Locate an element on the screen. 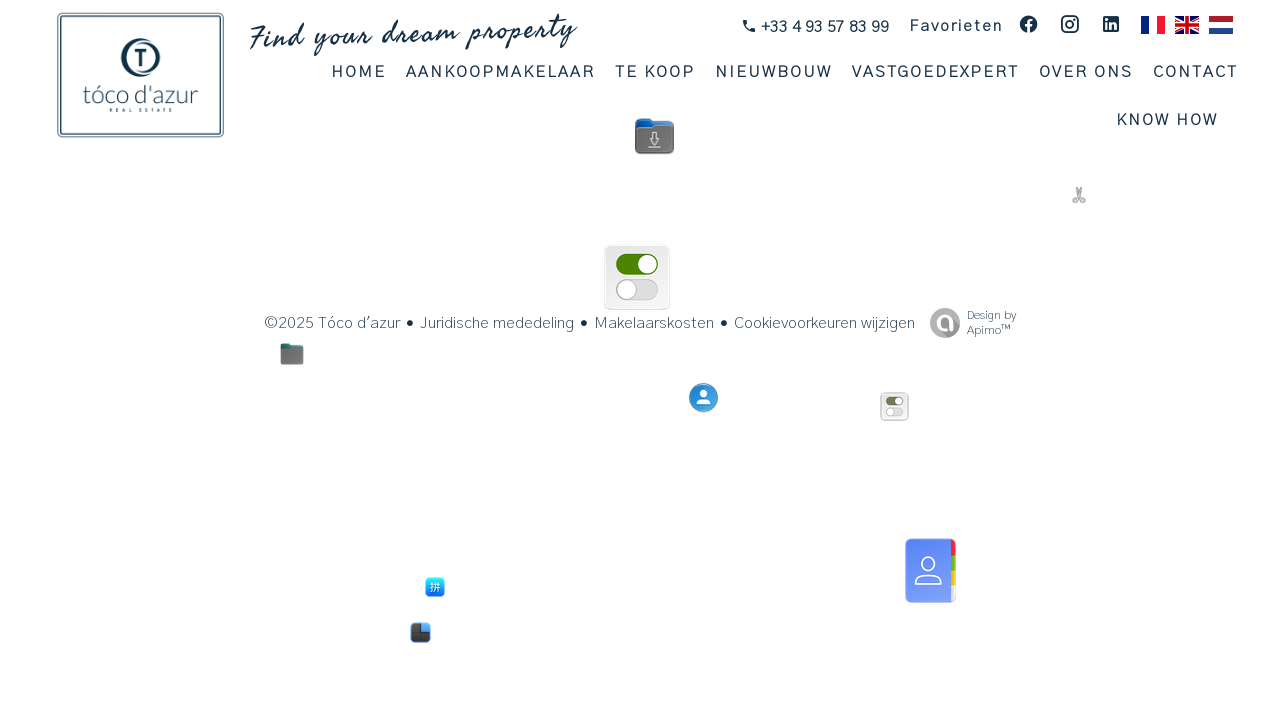  open ibus pinyin chinese input method is located at coordinates (435, 587).